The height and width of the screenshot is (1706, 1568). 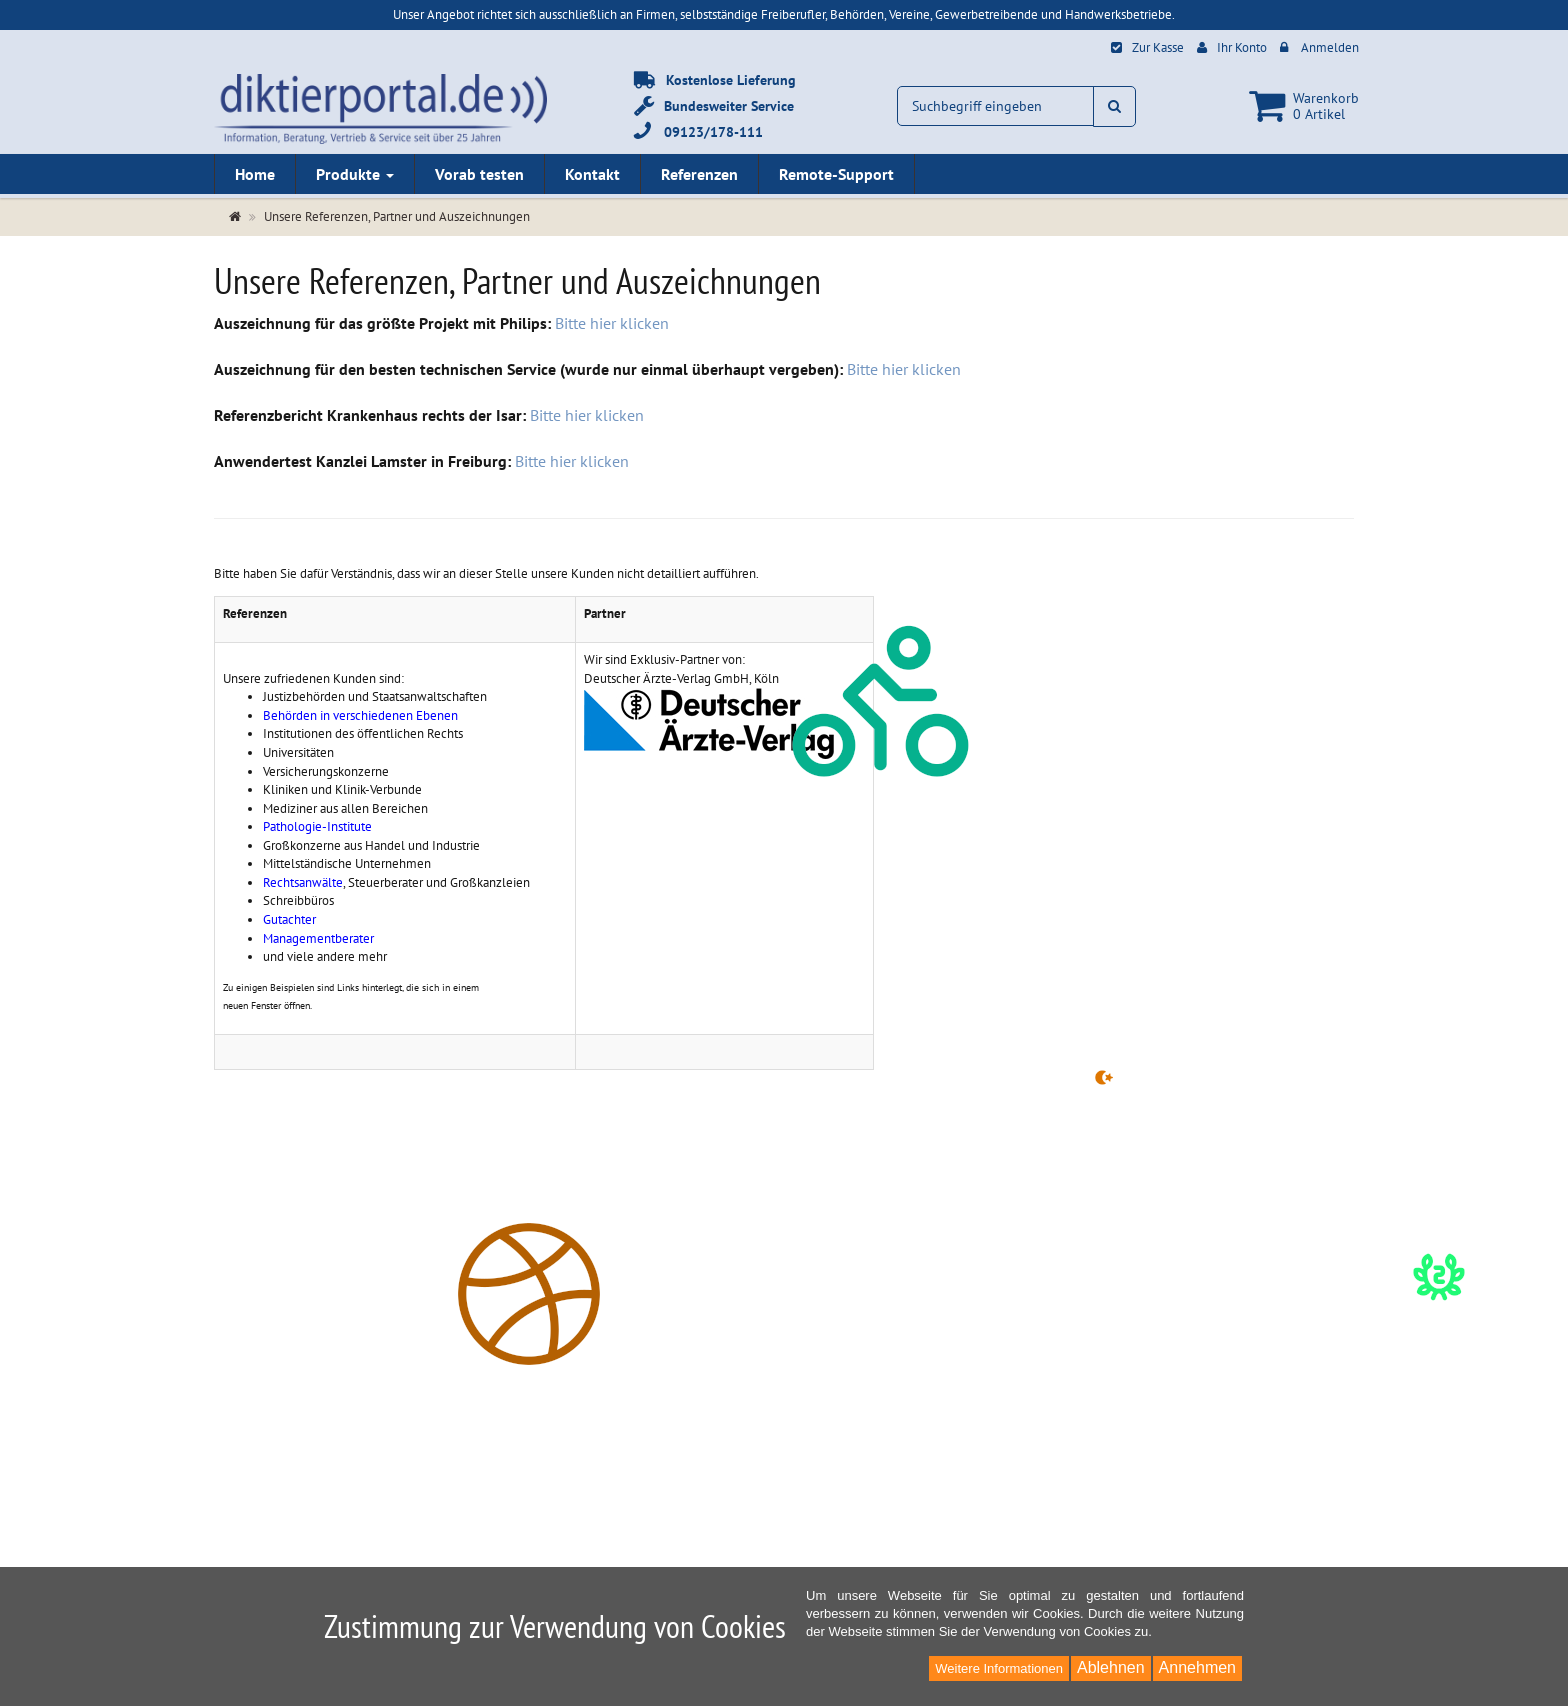 I want to click on indicates second place ranking or achievement, so click(x=1439, y=1277).